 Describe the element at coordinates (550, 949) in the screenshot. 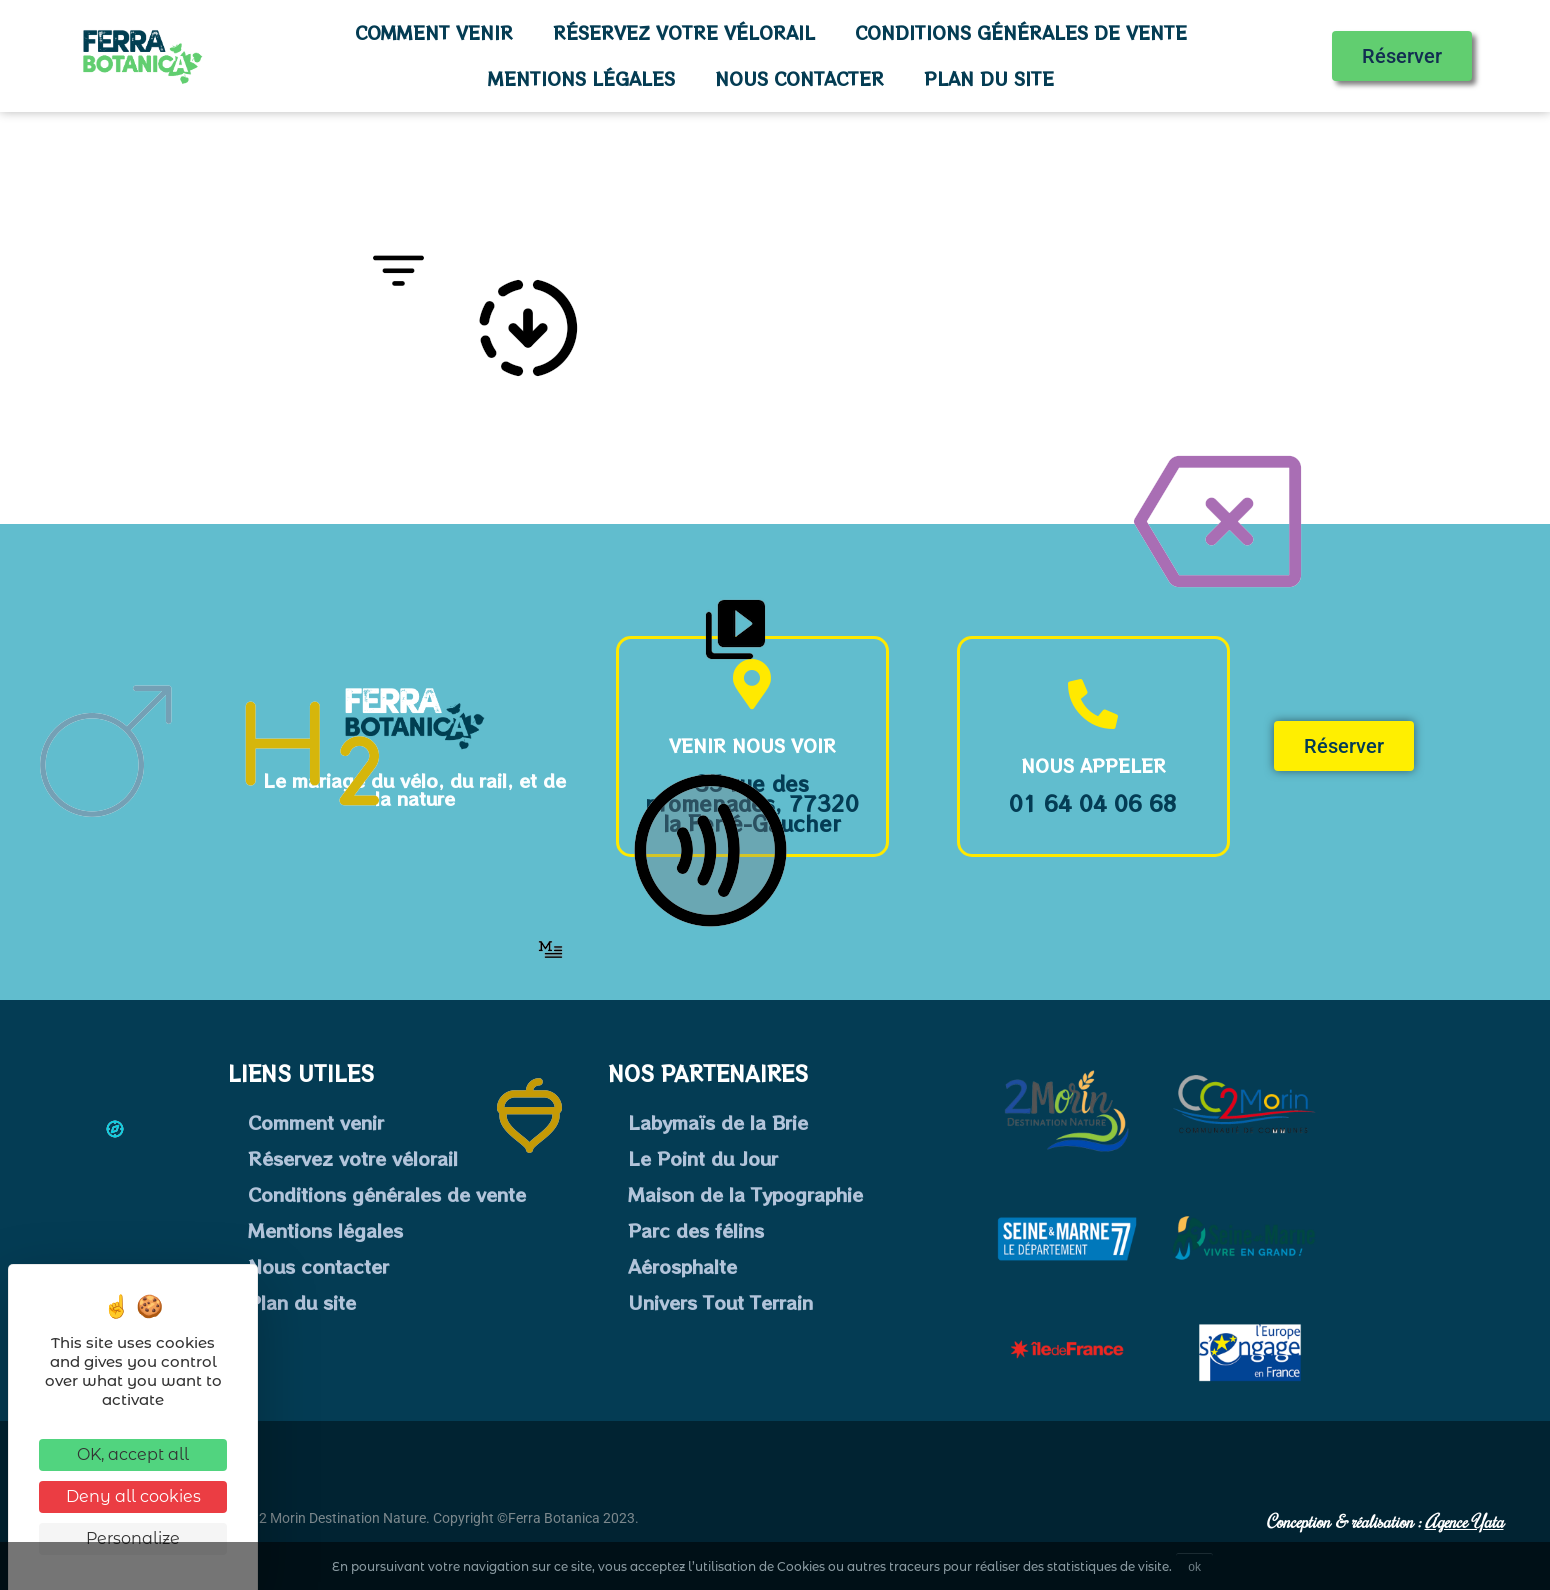

I see `read article on medium` at that location.